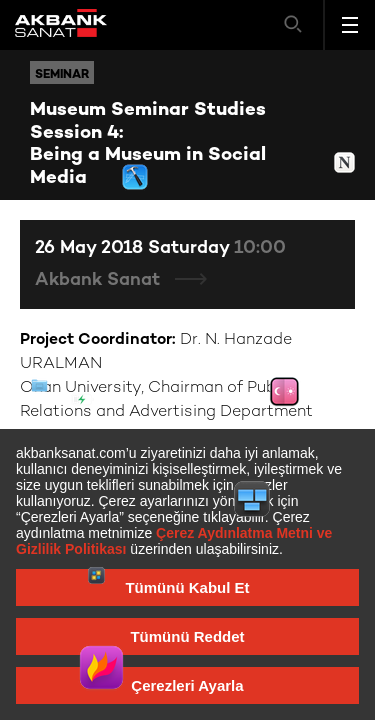 This screenshot has height=720, width=375. I want to click on battery at 30% and currently charging, so click(82, 399).